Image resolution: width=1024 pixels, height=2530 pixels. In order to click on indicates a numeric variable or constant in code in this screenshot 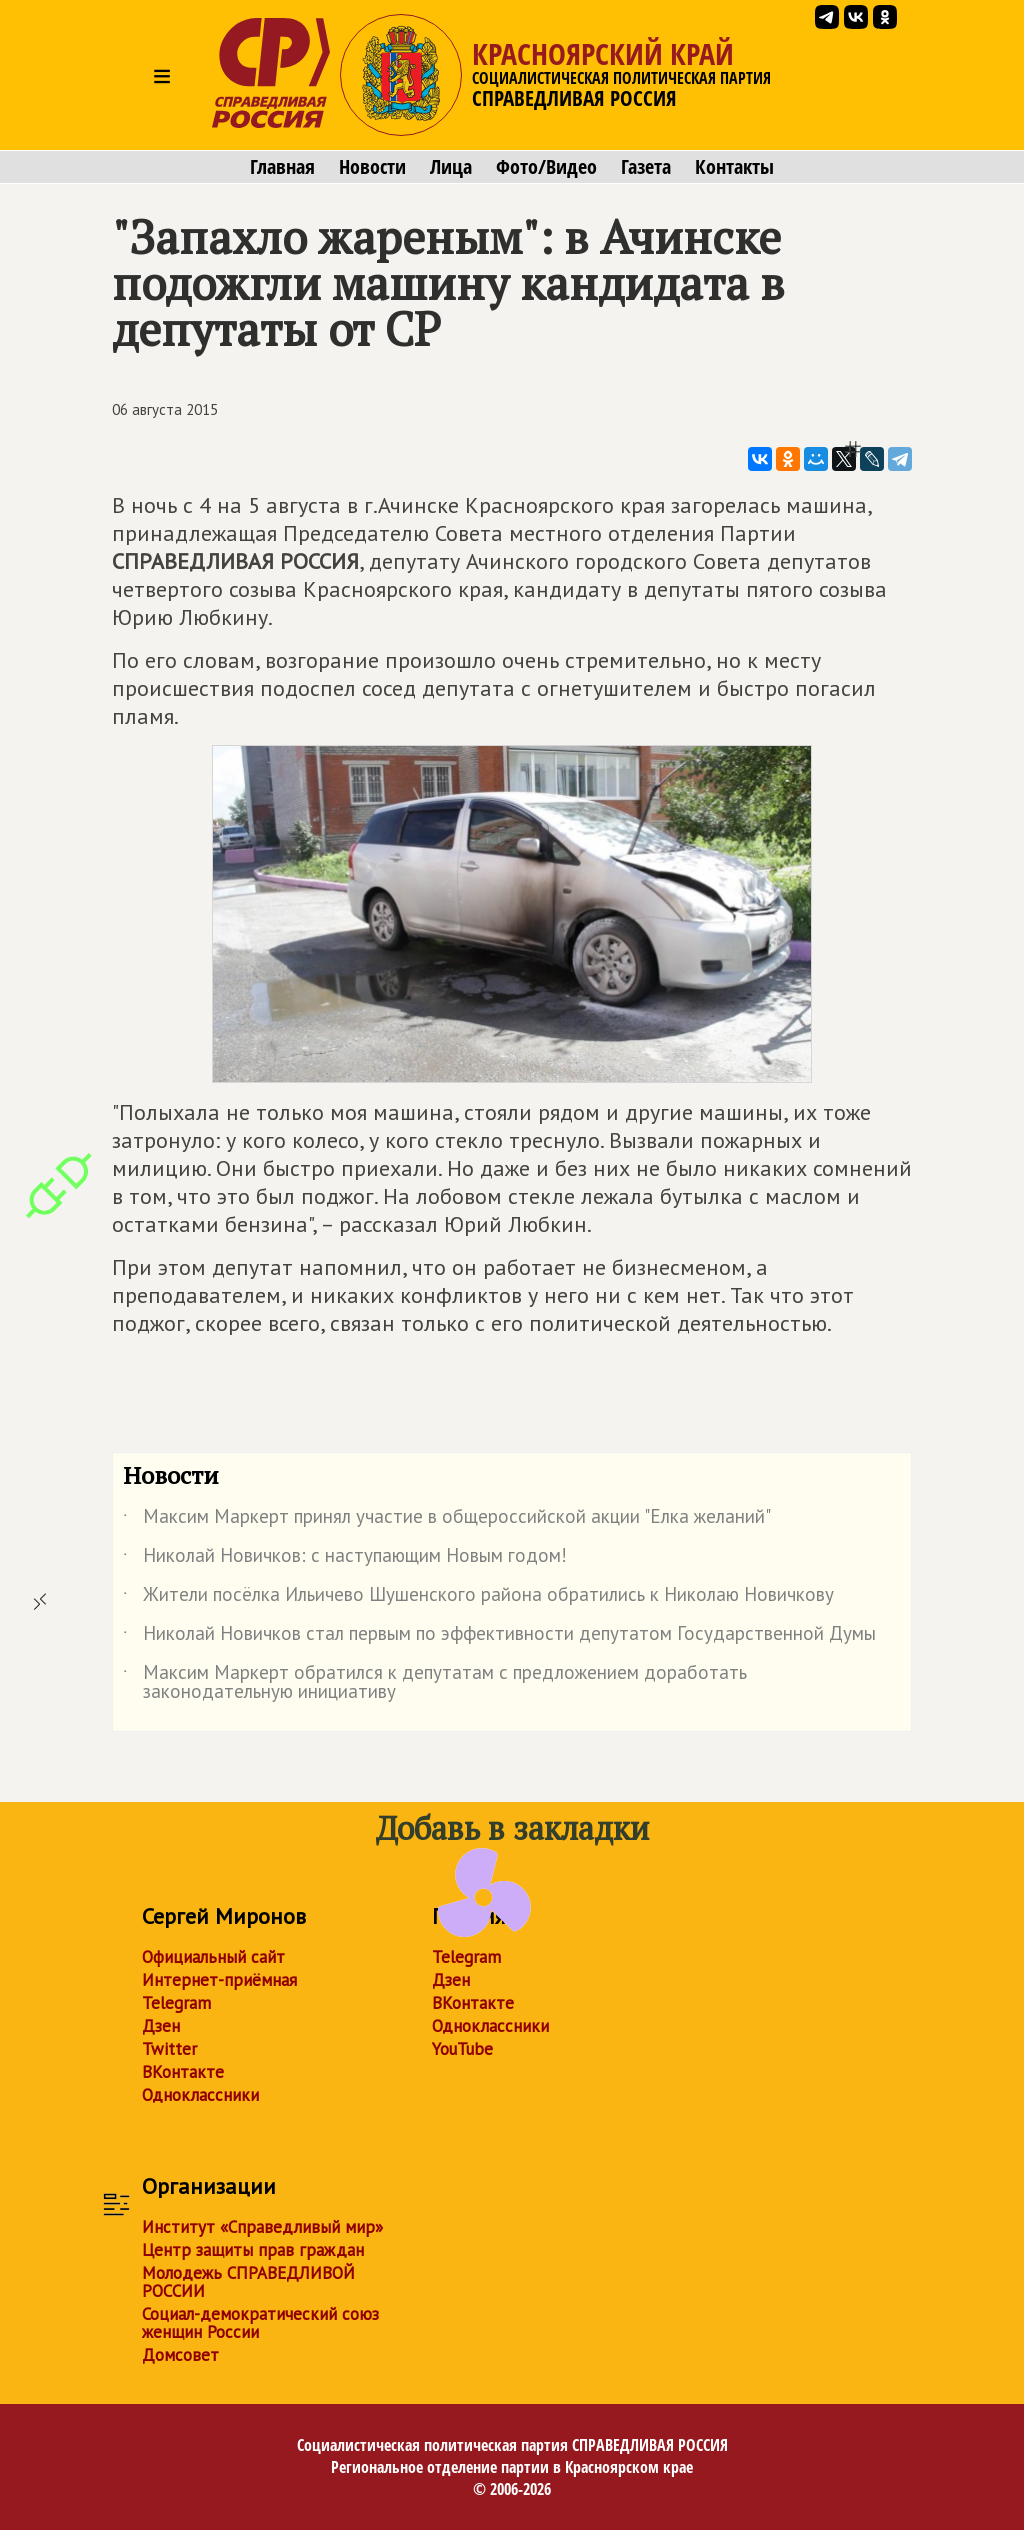, I will do `click(853, 449)`.